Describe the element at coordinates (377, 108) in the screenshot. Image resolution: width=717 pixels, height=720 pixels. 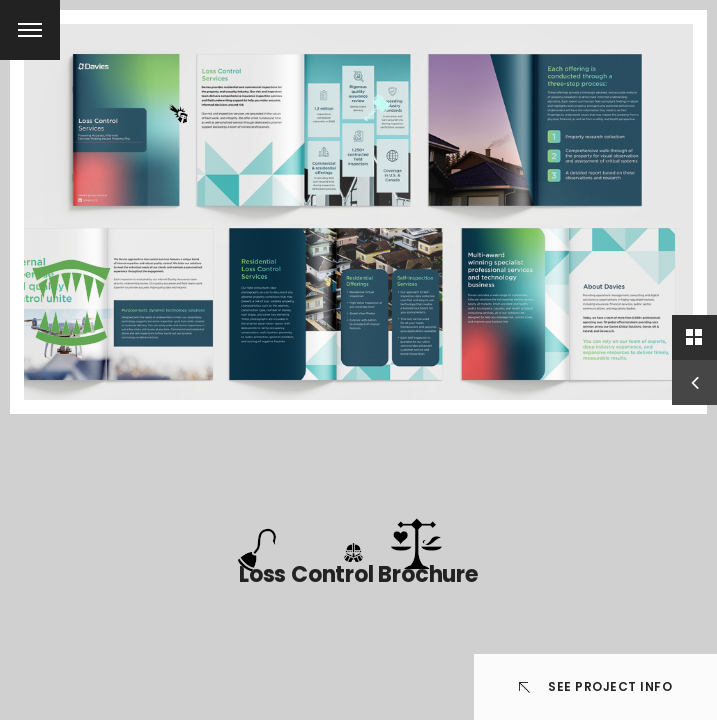
I see `access Thor or Norse mythology-themed content` at that location.